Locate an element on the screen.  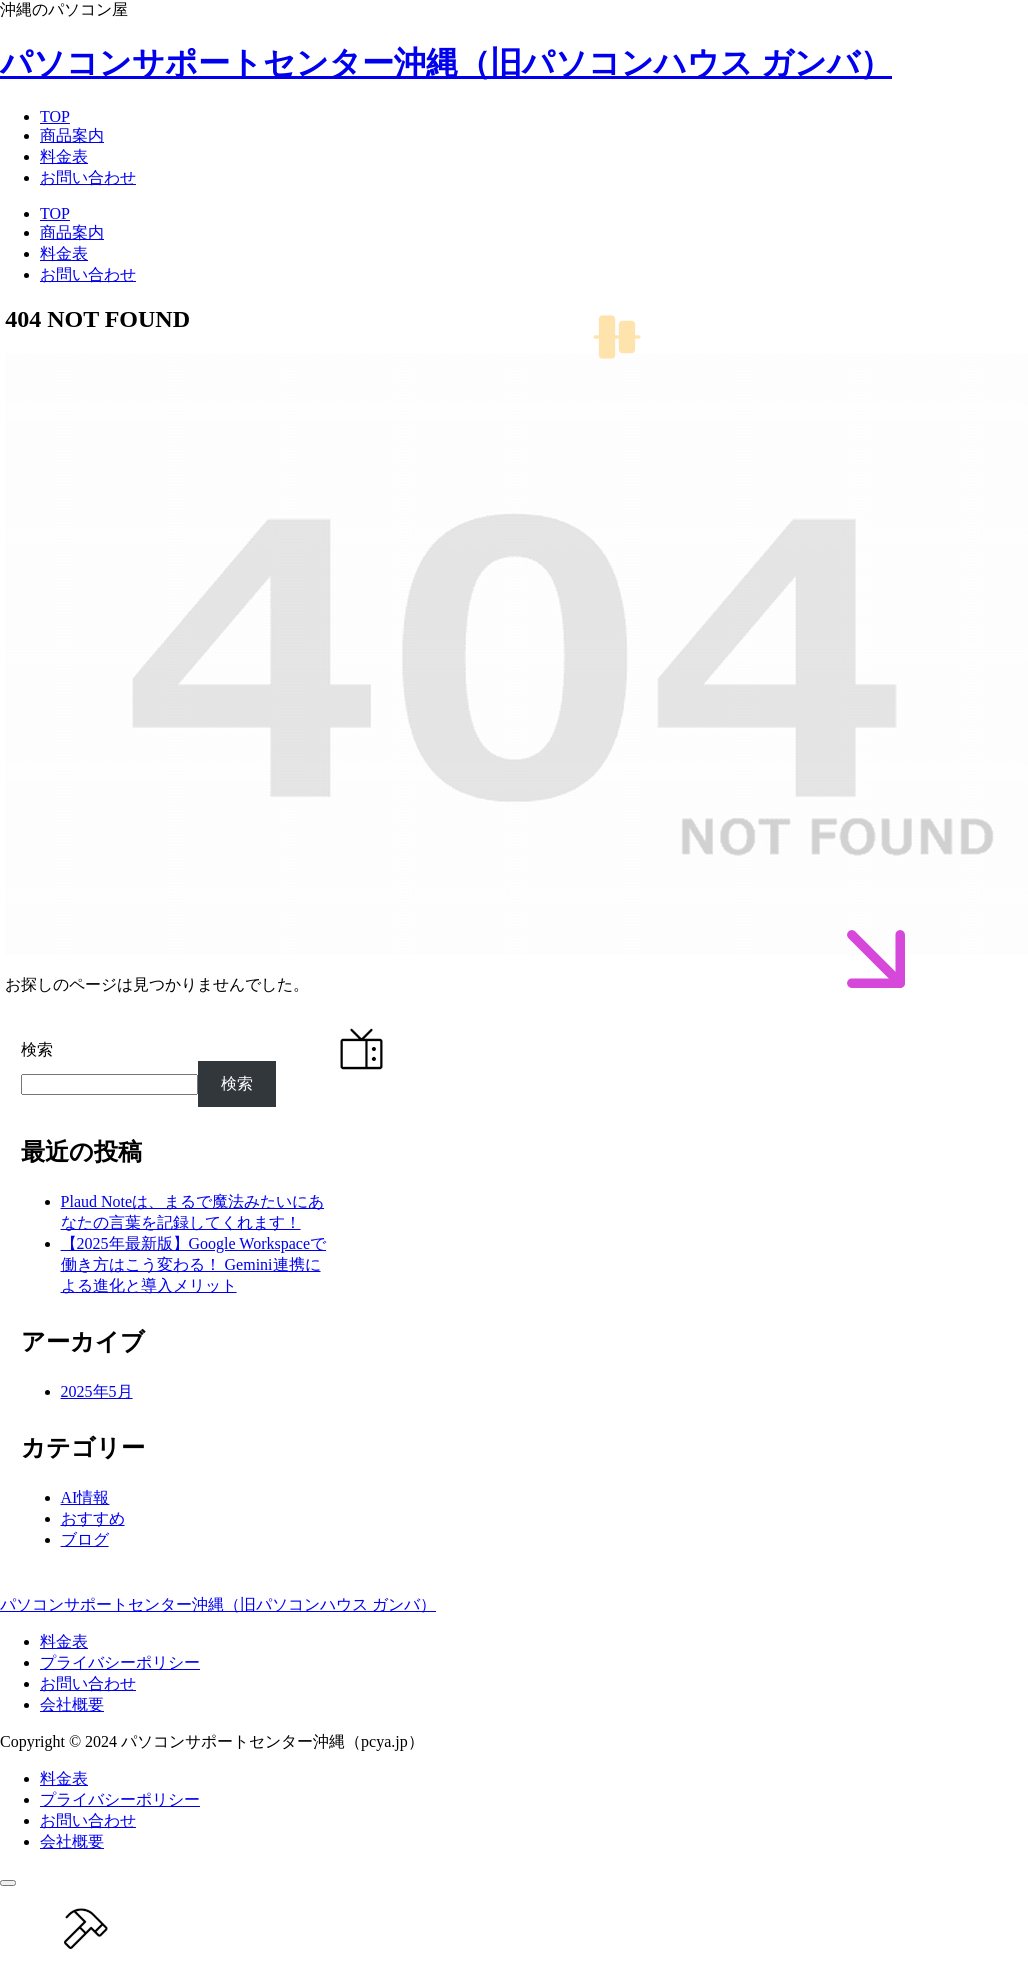
access tools or settings is located at coordinates (83, 1929).